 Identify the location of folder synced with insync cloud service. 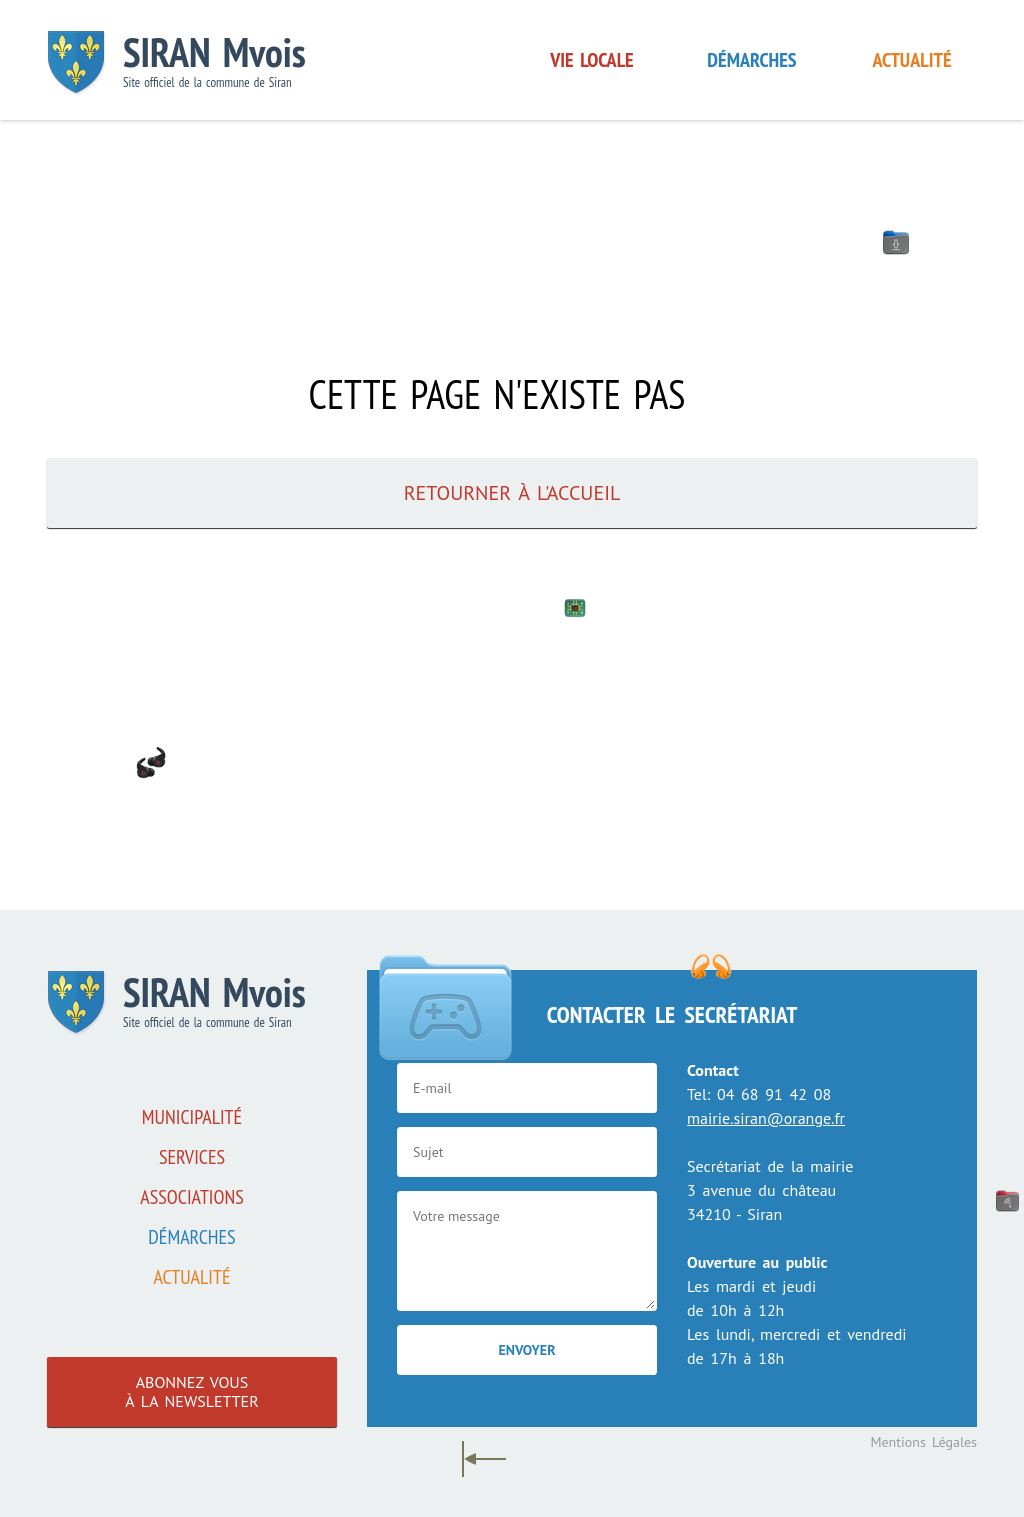
(1007, 1200).